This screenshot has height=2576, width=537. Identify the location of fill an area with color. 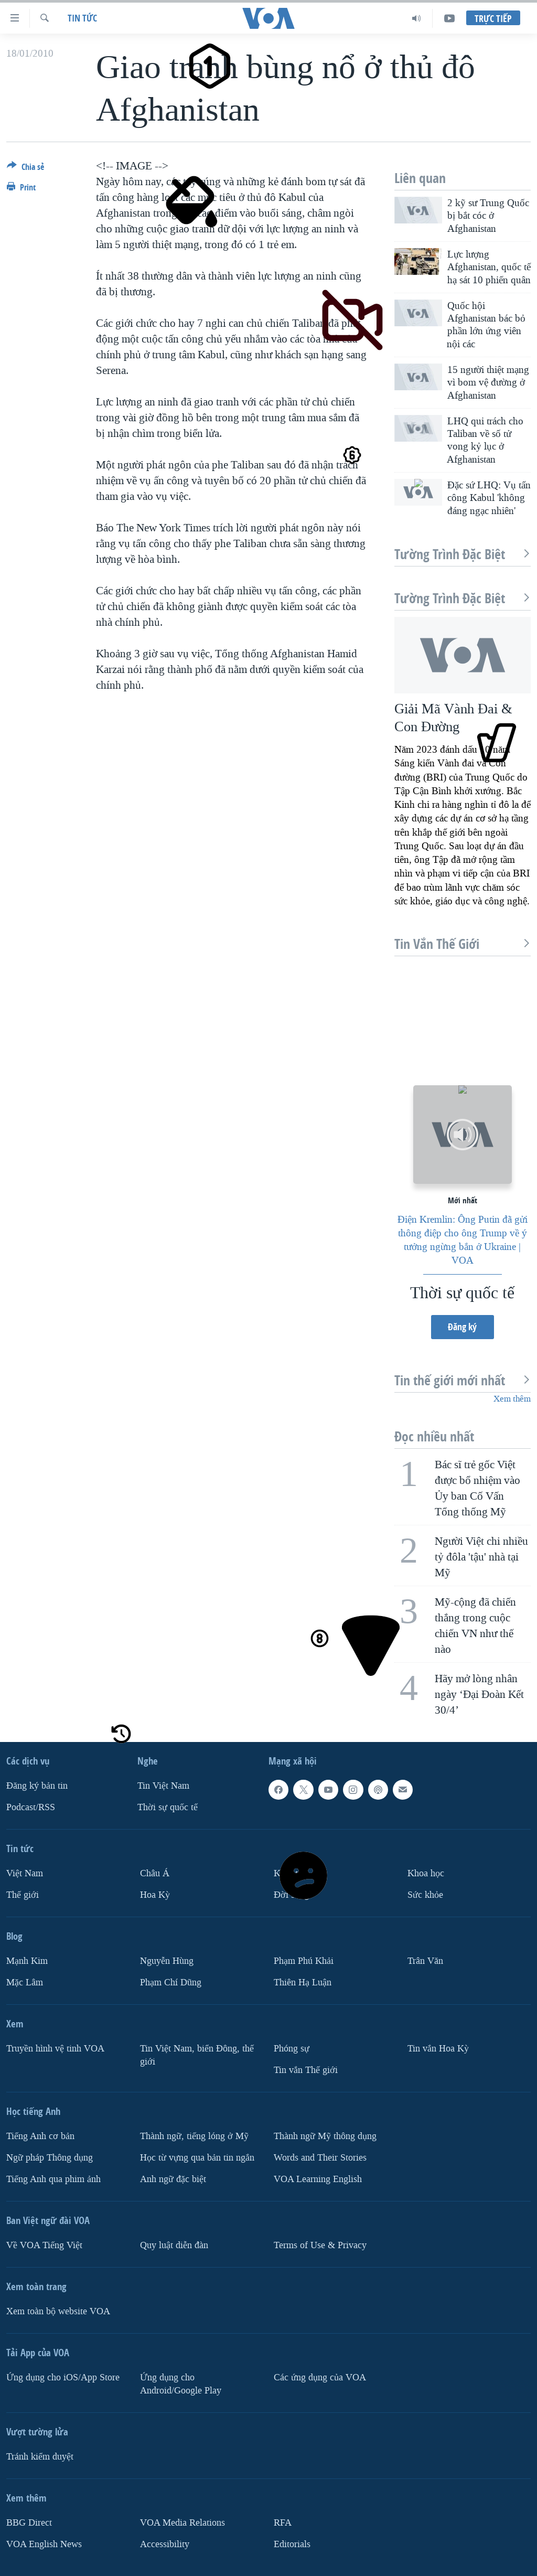
(190, 200).